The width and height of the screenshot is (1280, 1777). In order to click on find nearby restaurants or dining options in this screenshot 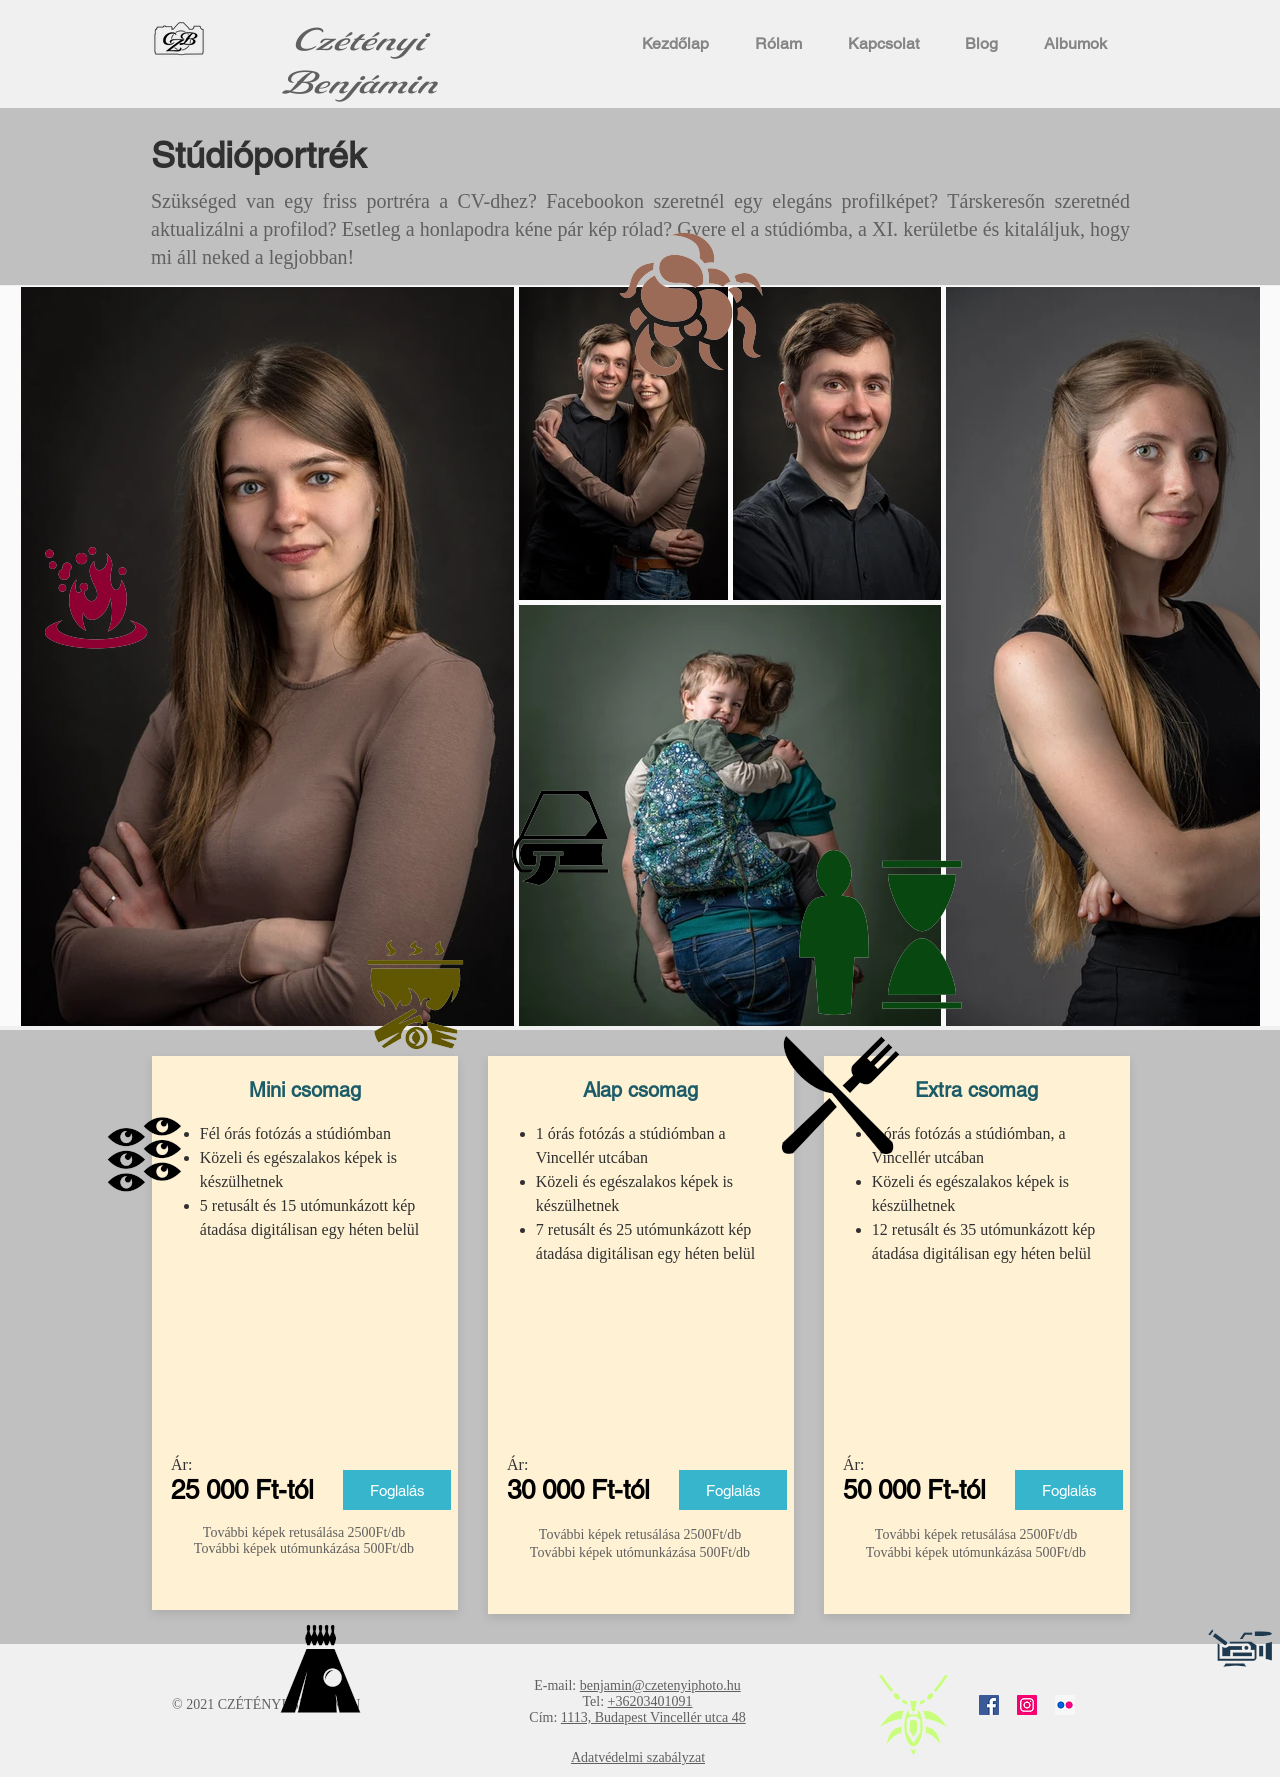, I will do `click(841, 1094)`.